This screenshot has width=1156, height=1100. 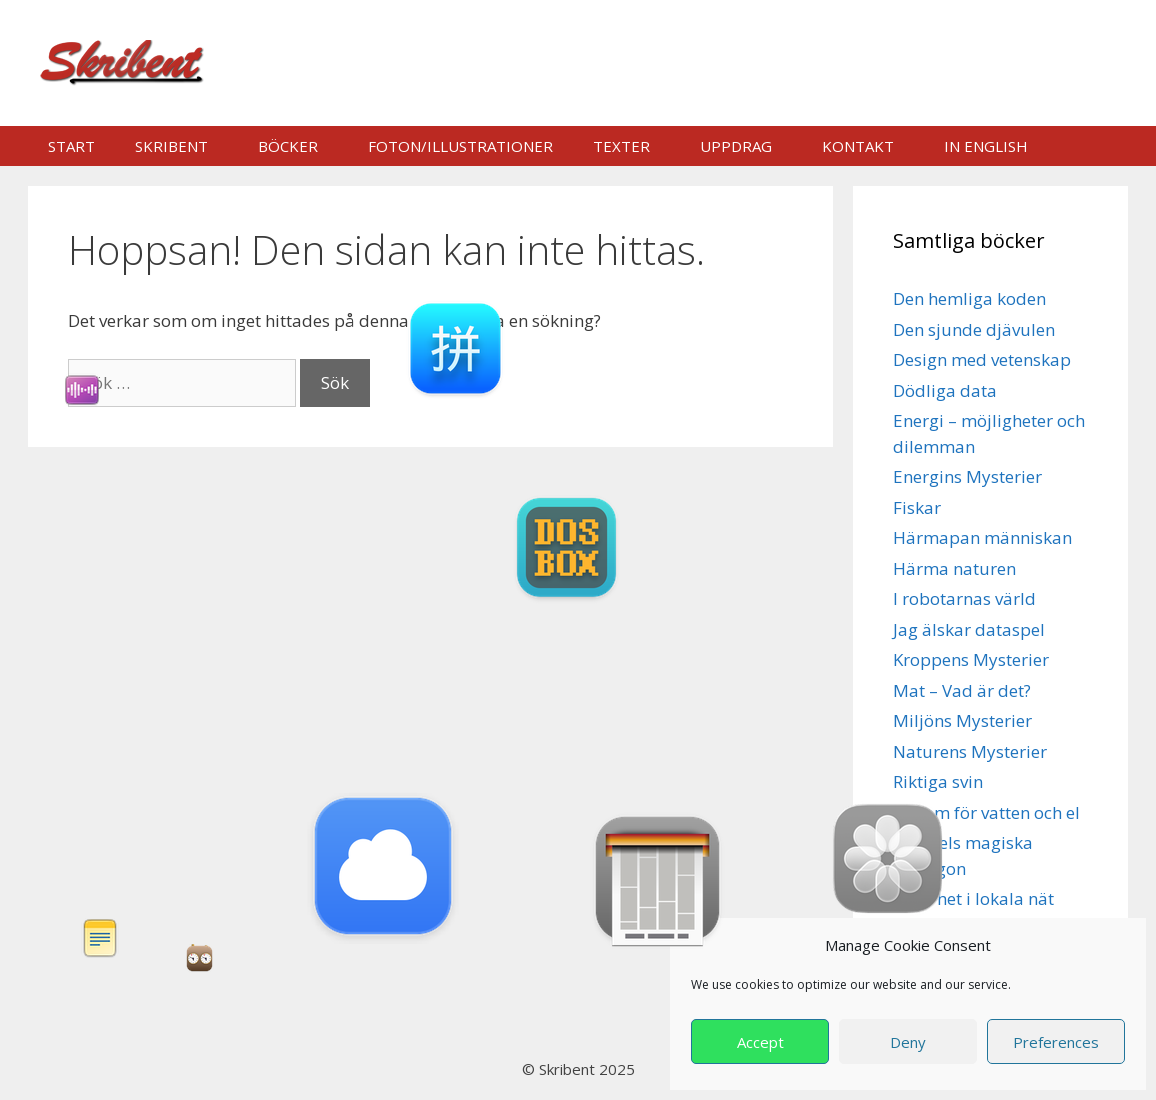 What do you see at coordinates (566, 547) in the screenshot?
I see `launch DOSBox emulator to run classic DOS games and software` at bounding box center [566, 547].